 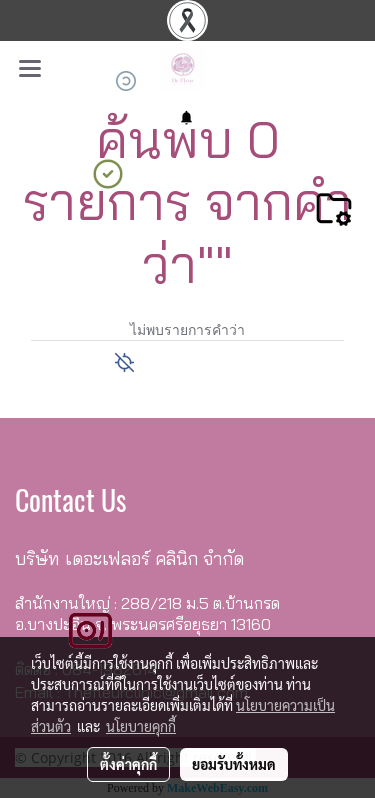 I want to click on indicates task or action completed successfully, so click(x=108, y=174).